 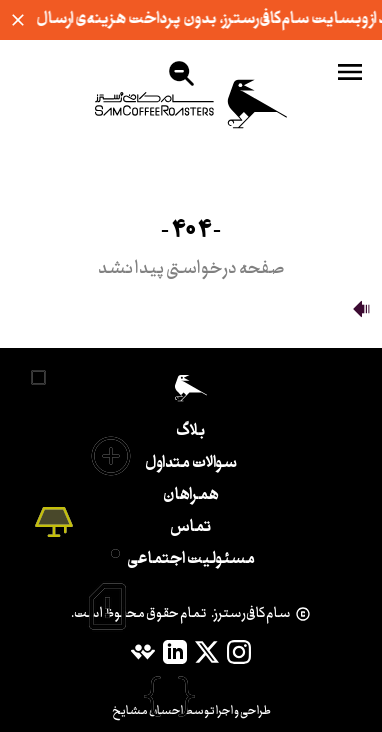 I want to click on add a new item, so click(x=111, y=456).